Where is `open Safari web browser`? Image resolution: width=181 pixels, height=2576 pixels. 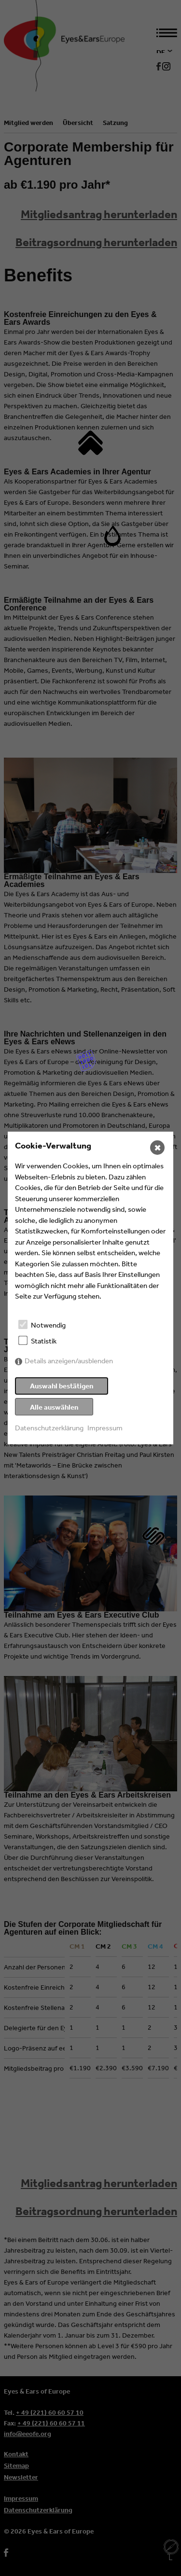
open Safari web browser is located at coordinates (171, 2547).